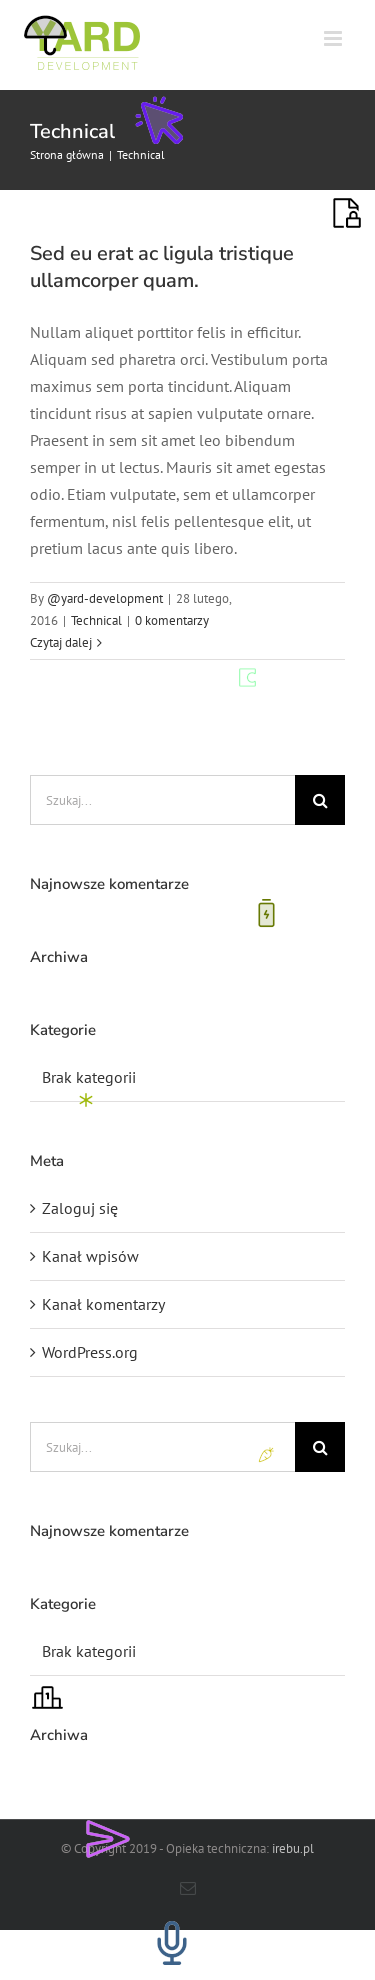 The width and height of the screenshot is (375, 1980). What do you see at coordinates (162, 123) in the screenshot?
I see `click or tap to interact` at bounding box center [162, 123].